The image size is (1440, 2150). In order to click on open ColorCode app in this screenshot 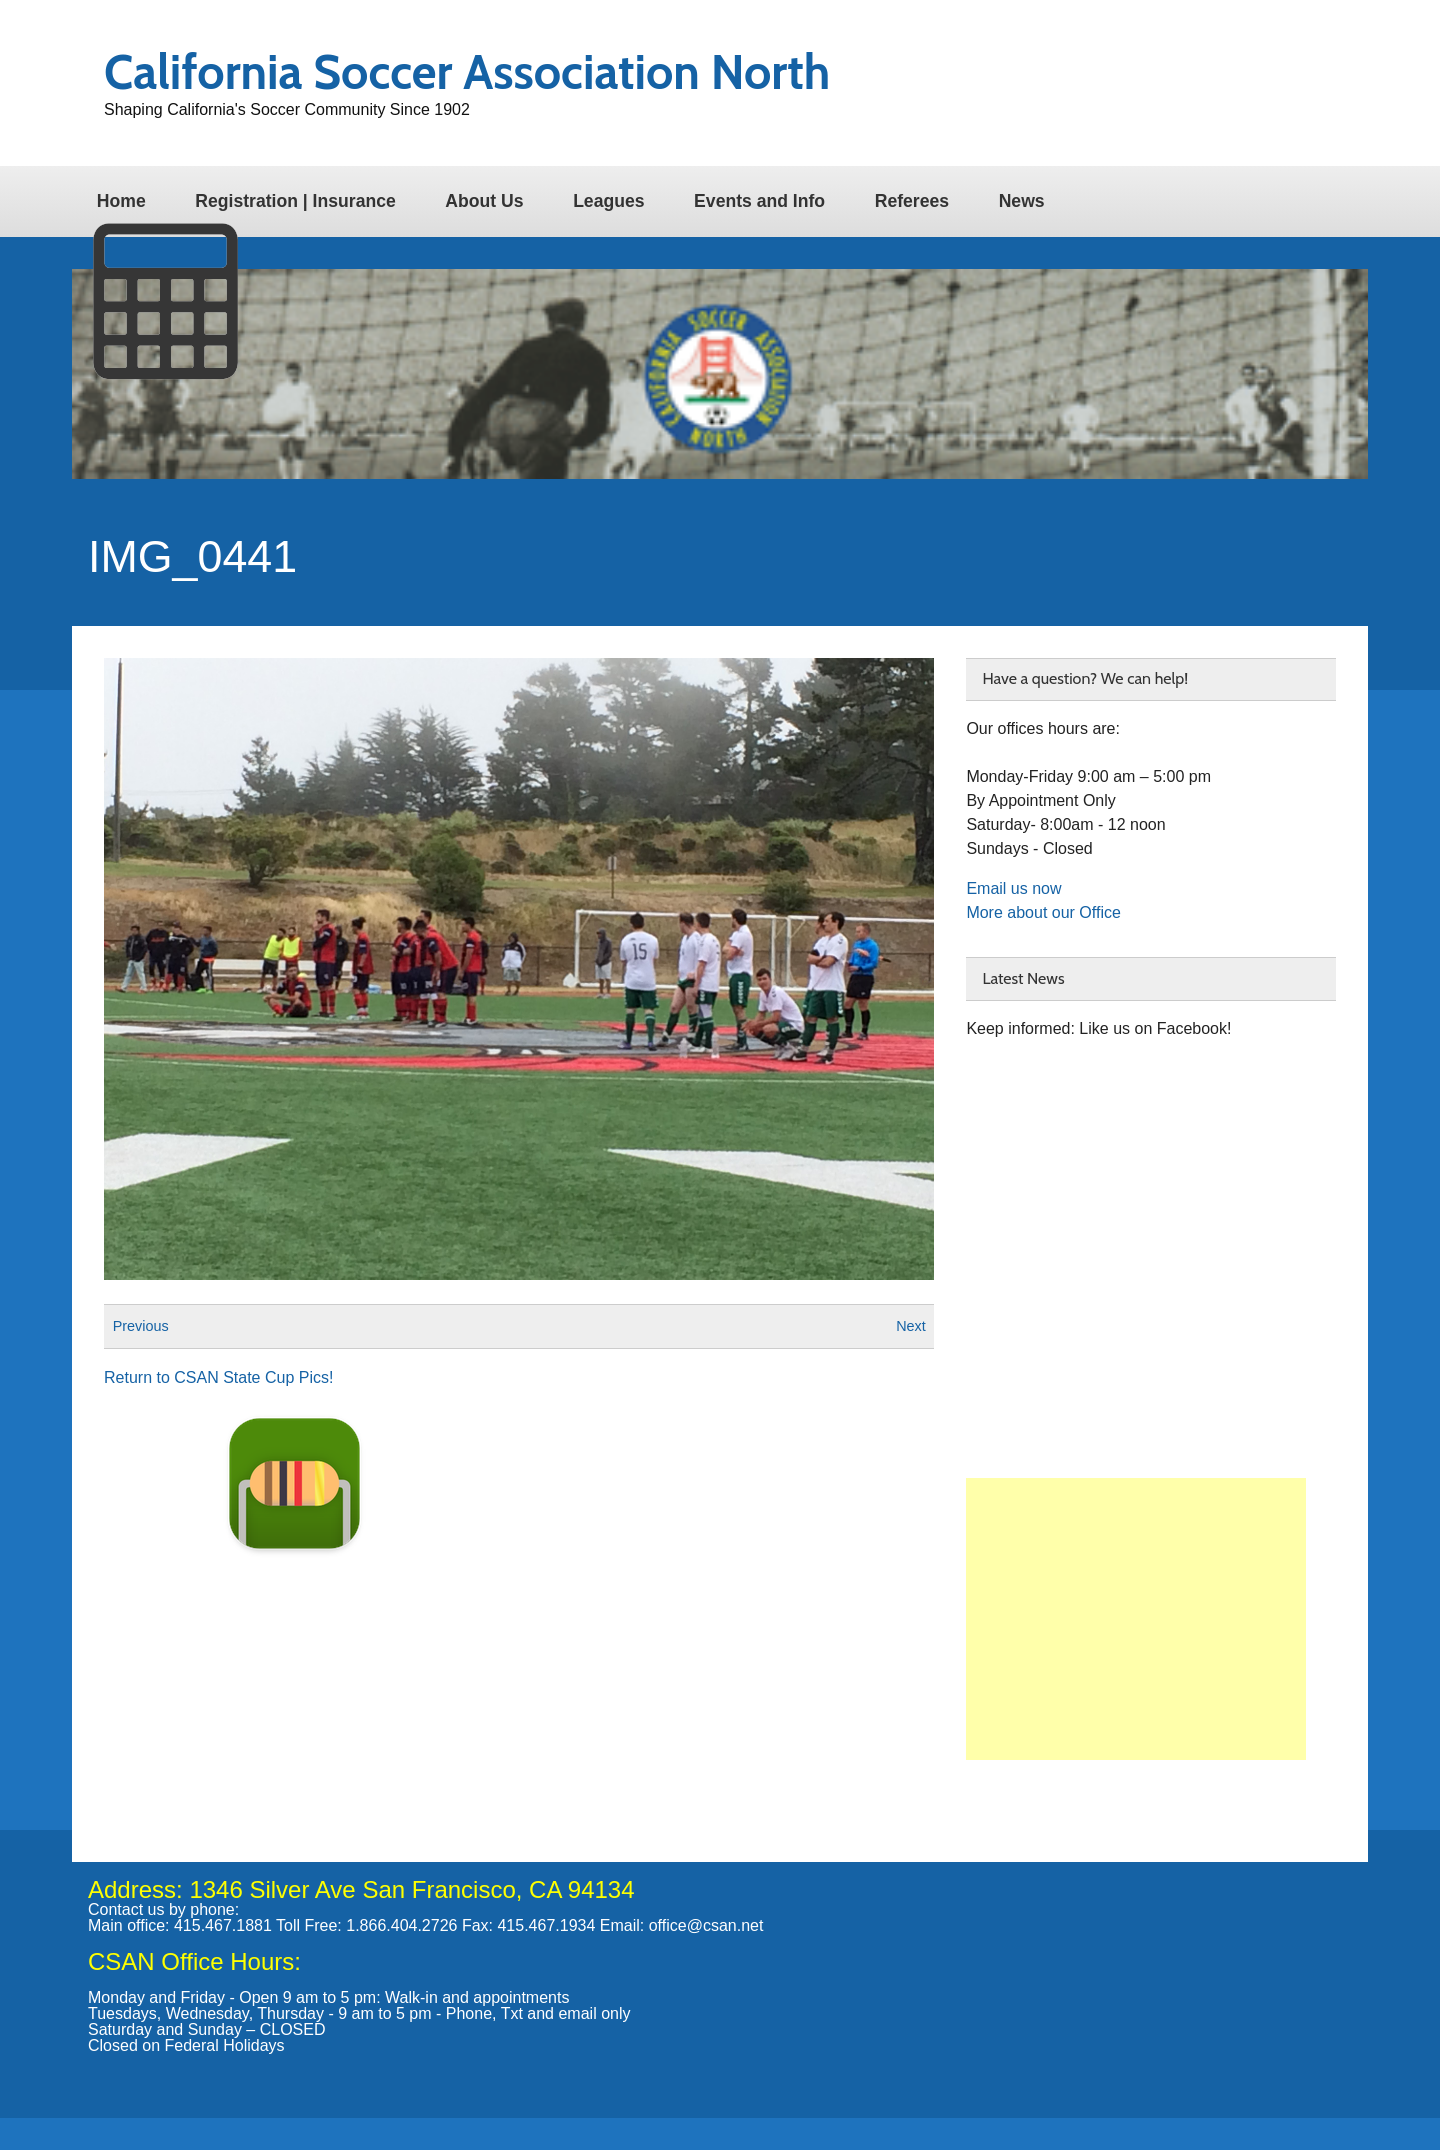, I will do `click(294, 1483)`.